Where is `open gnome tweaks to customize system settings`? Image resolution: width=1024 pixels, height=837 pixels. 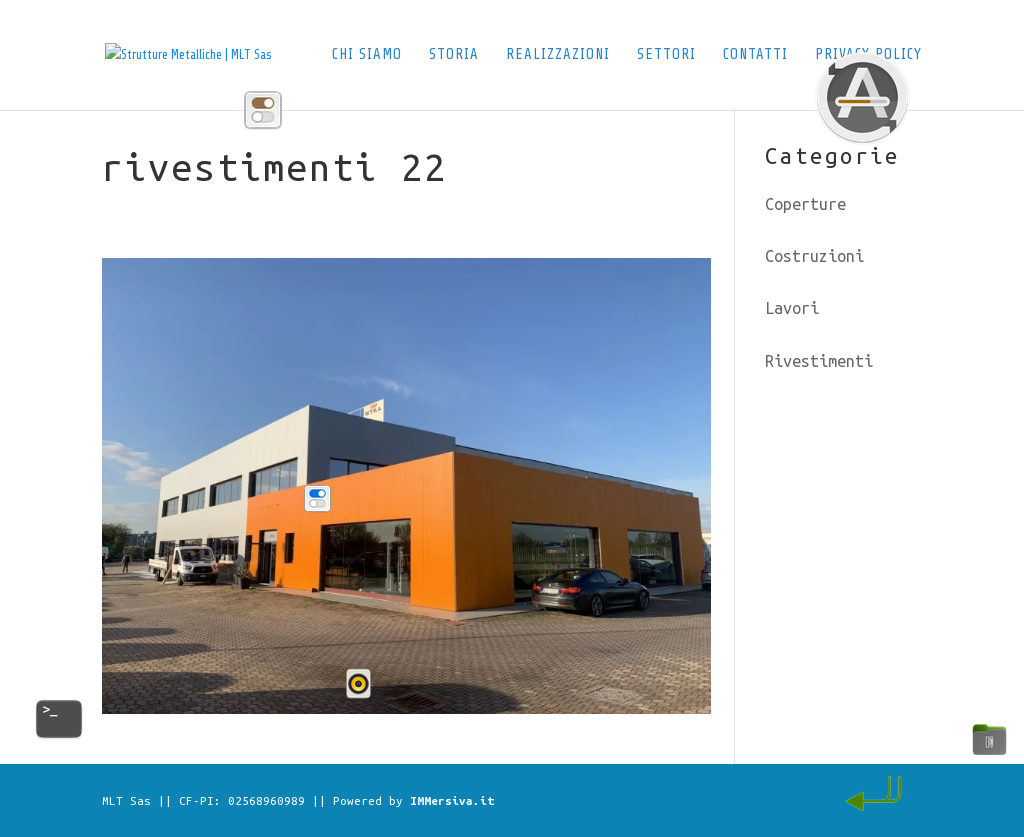
open gnome tweaks to customize system settings is located at coordinates (317, 498).